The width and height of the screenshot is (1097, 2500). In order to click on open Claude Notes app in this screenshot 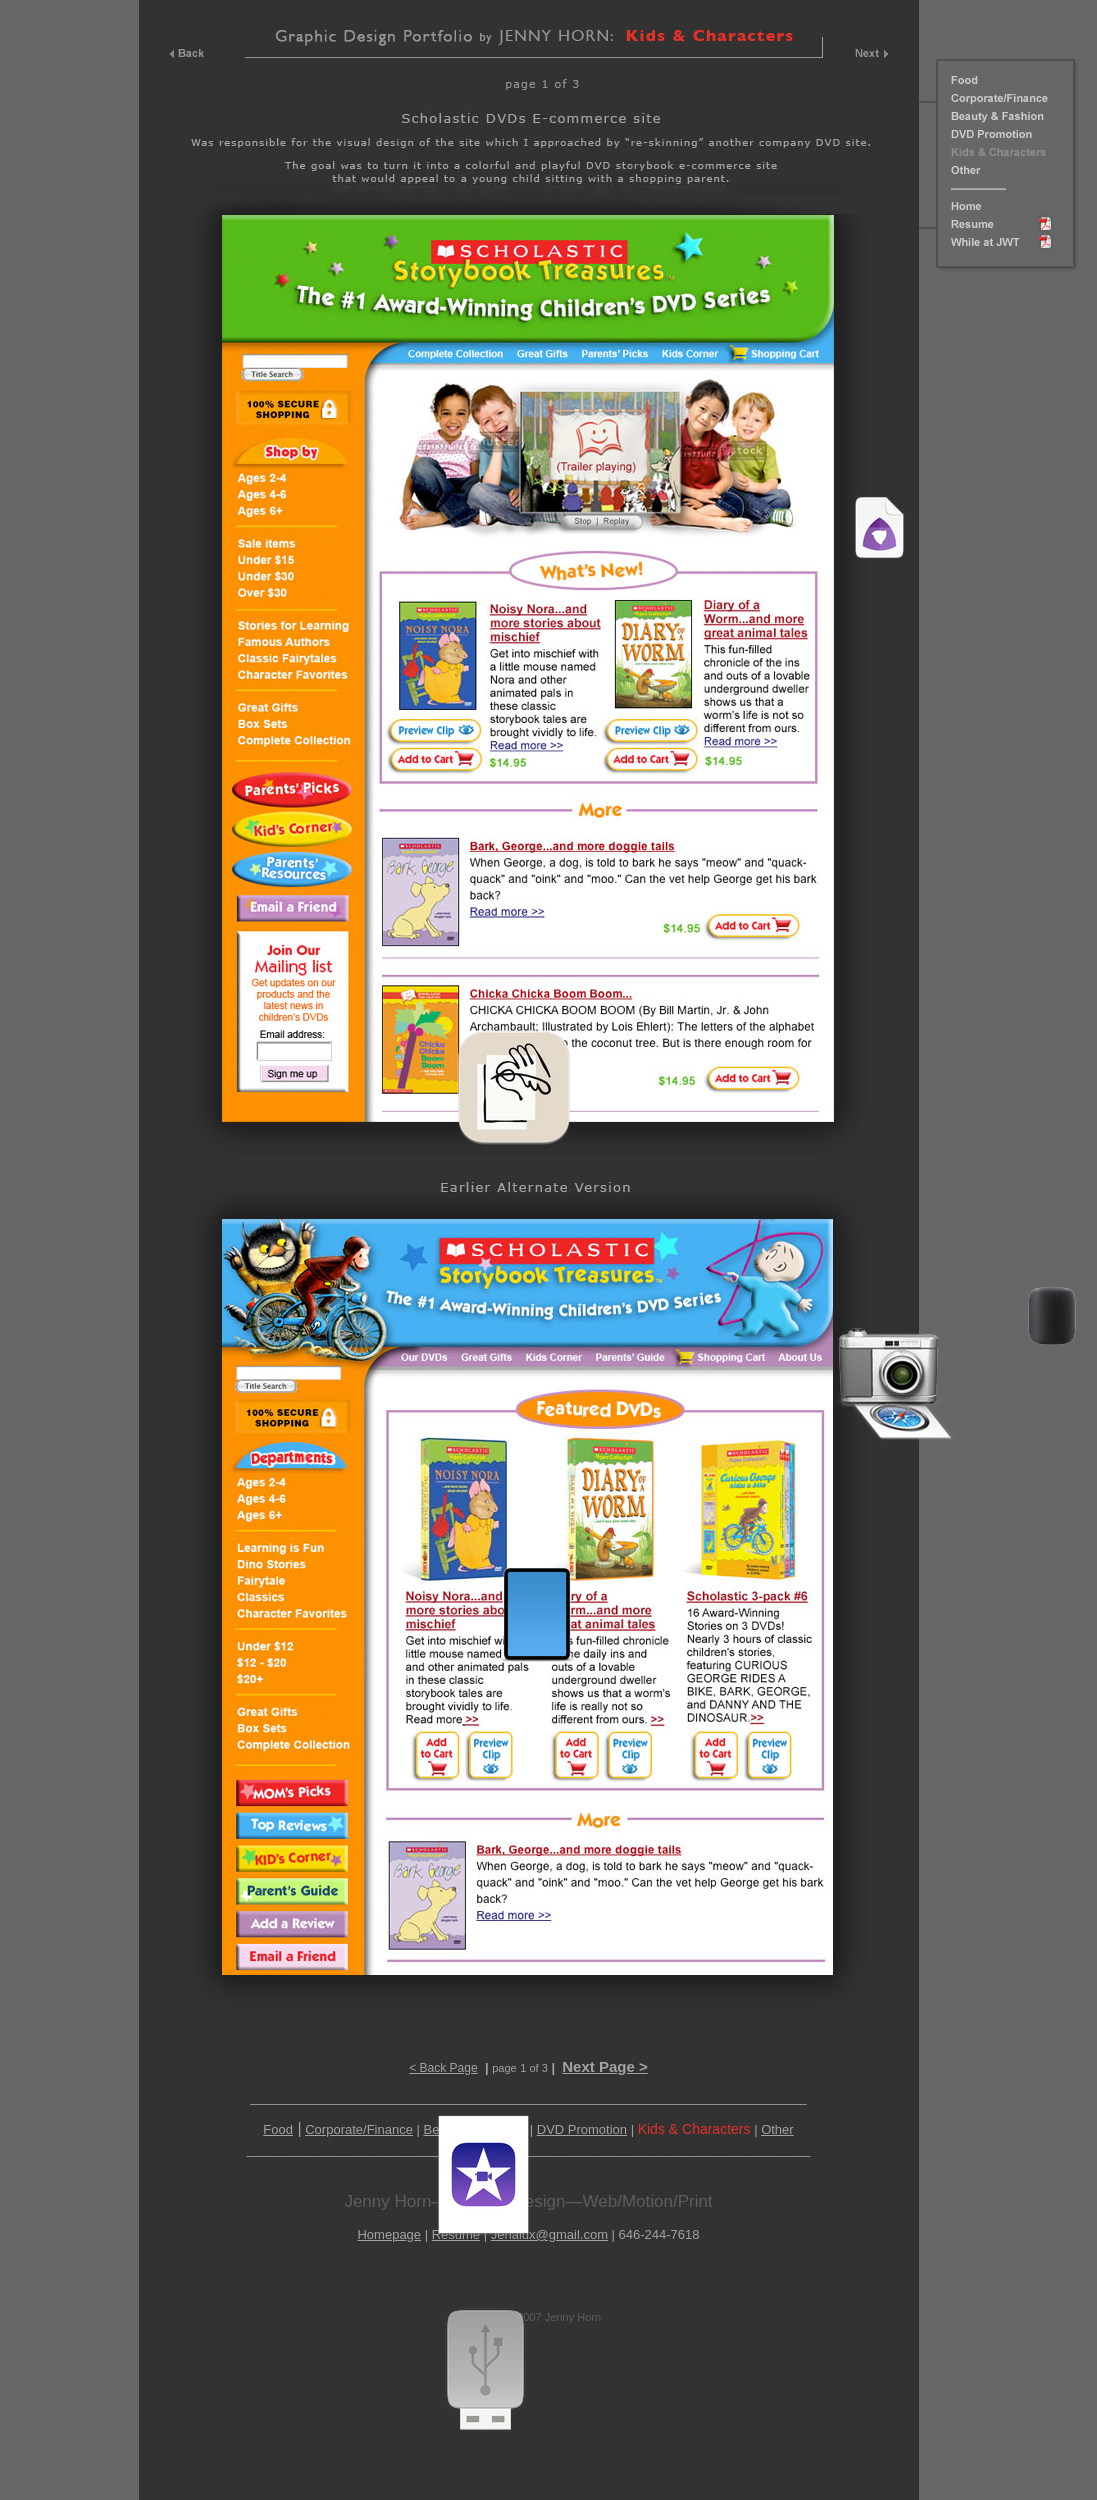, I will do `click(514, 1087)`.